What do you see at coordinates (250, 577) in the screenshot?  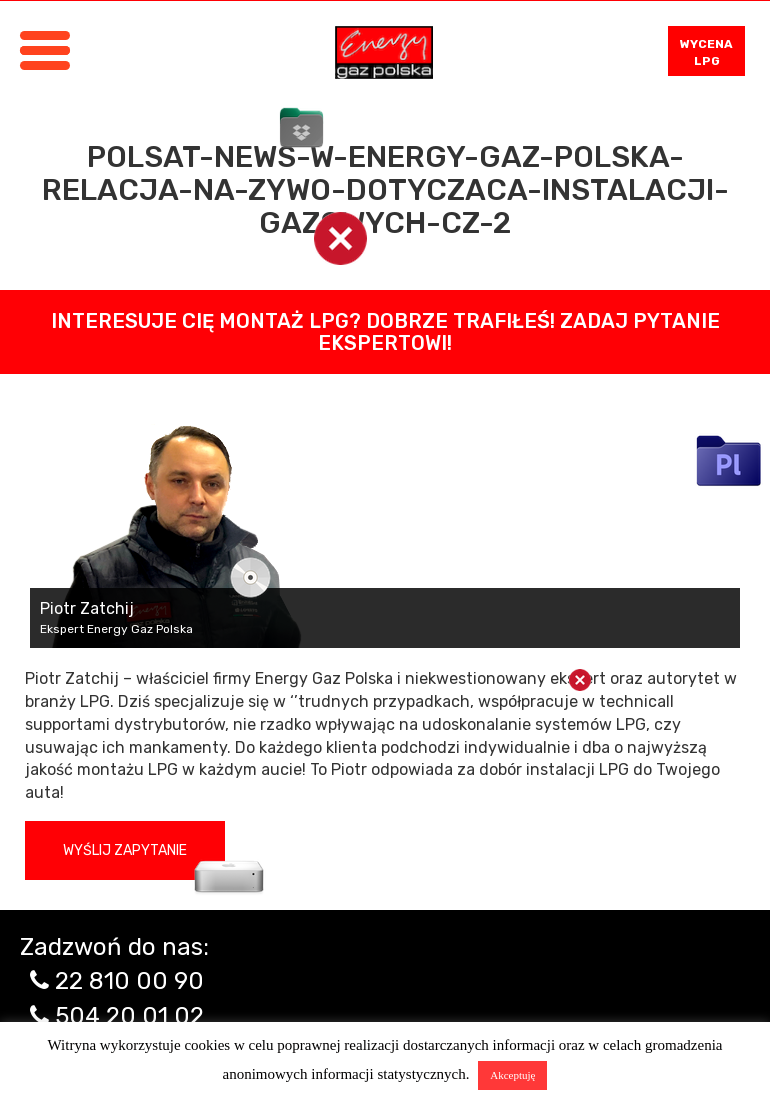 I see `access DVD-RW drive or disc` at bounding box center [250, 577].